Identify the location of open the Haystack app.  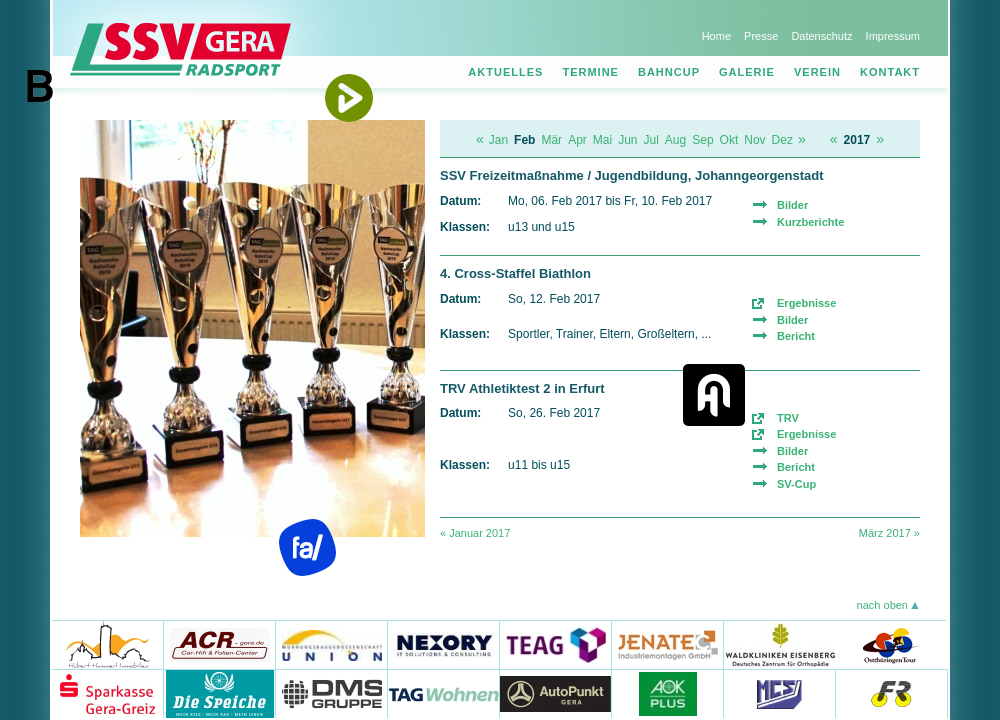
(714, 395).